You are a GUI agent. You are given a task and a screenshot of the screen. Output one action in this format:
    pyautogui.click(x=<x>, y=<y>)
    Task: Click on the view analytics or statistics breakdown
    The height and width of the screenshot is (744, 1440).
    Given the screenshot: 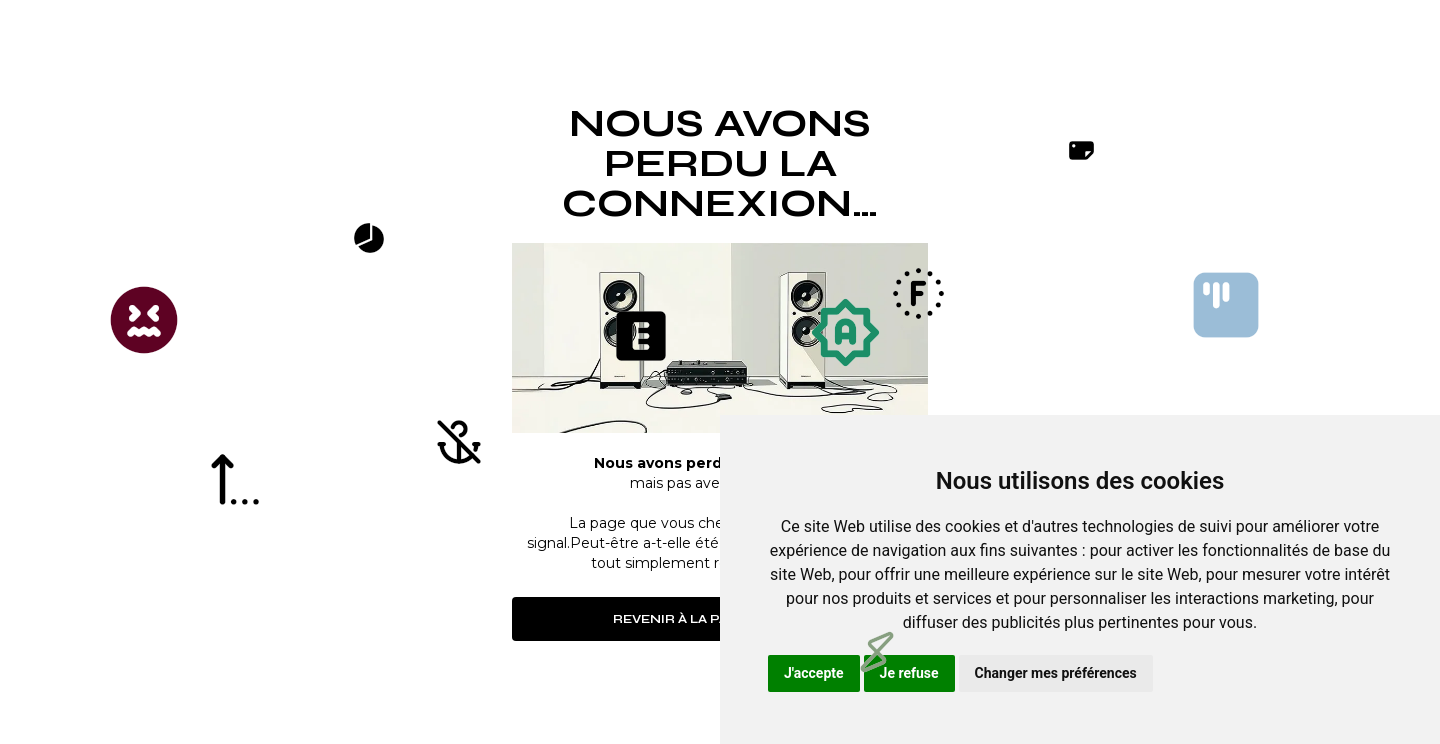 What is the action you would take?
    pyautogui.click(x=369, y=238)
    